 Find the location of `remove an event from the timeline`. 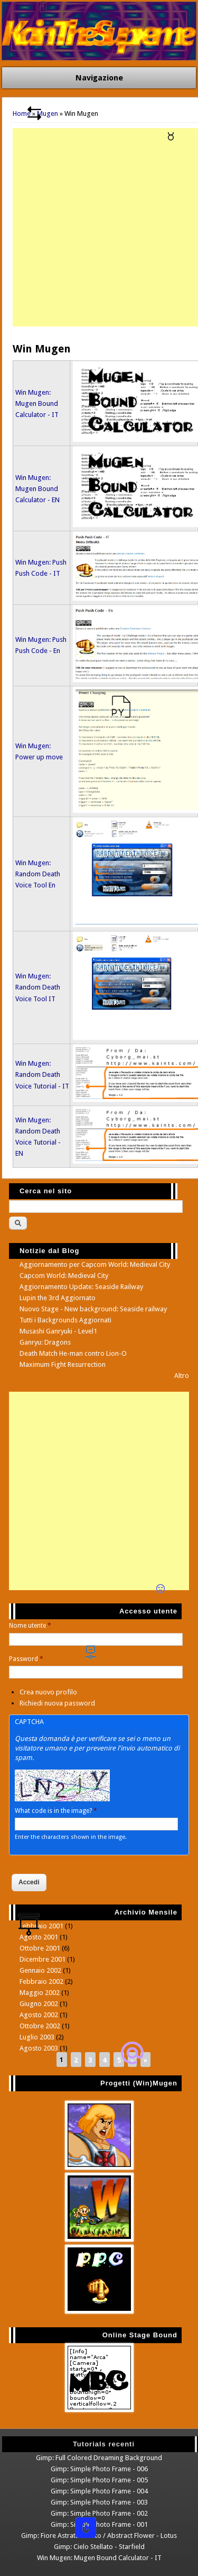

remove an event from the timeline is located at coordinates (90, 1652).